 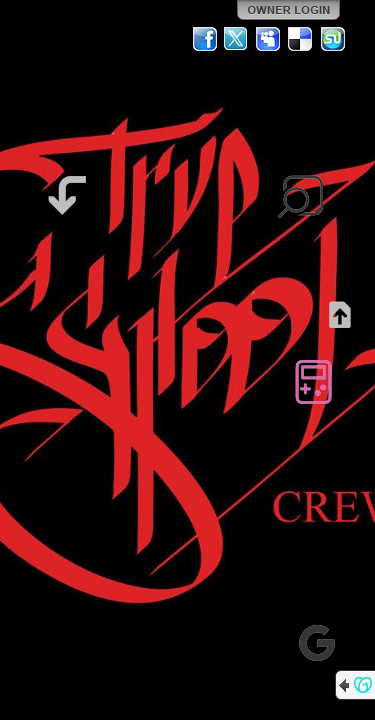 What do you see at coordinates (315, 382) in the screenshot?
I see `open the games app` at bounding box center [315, 382].